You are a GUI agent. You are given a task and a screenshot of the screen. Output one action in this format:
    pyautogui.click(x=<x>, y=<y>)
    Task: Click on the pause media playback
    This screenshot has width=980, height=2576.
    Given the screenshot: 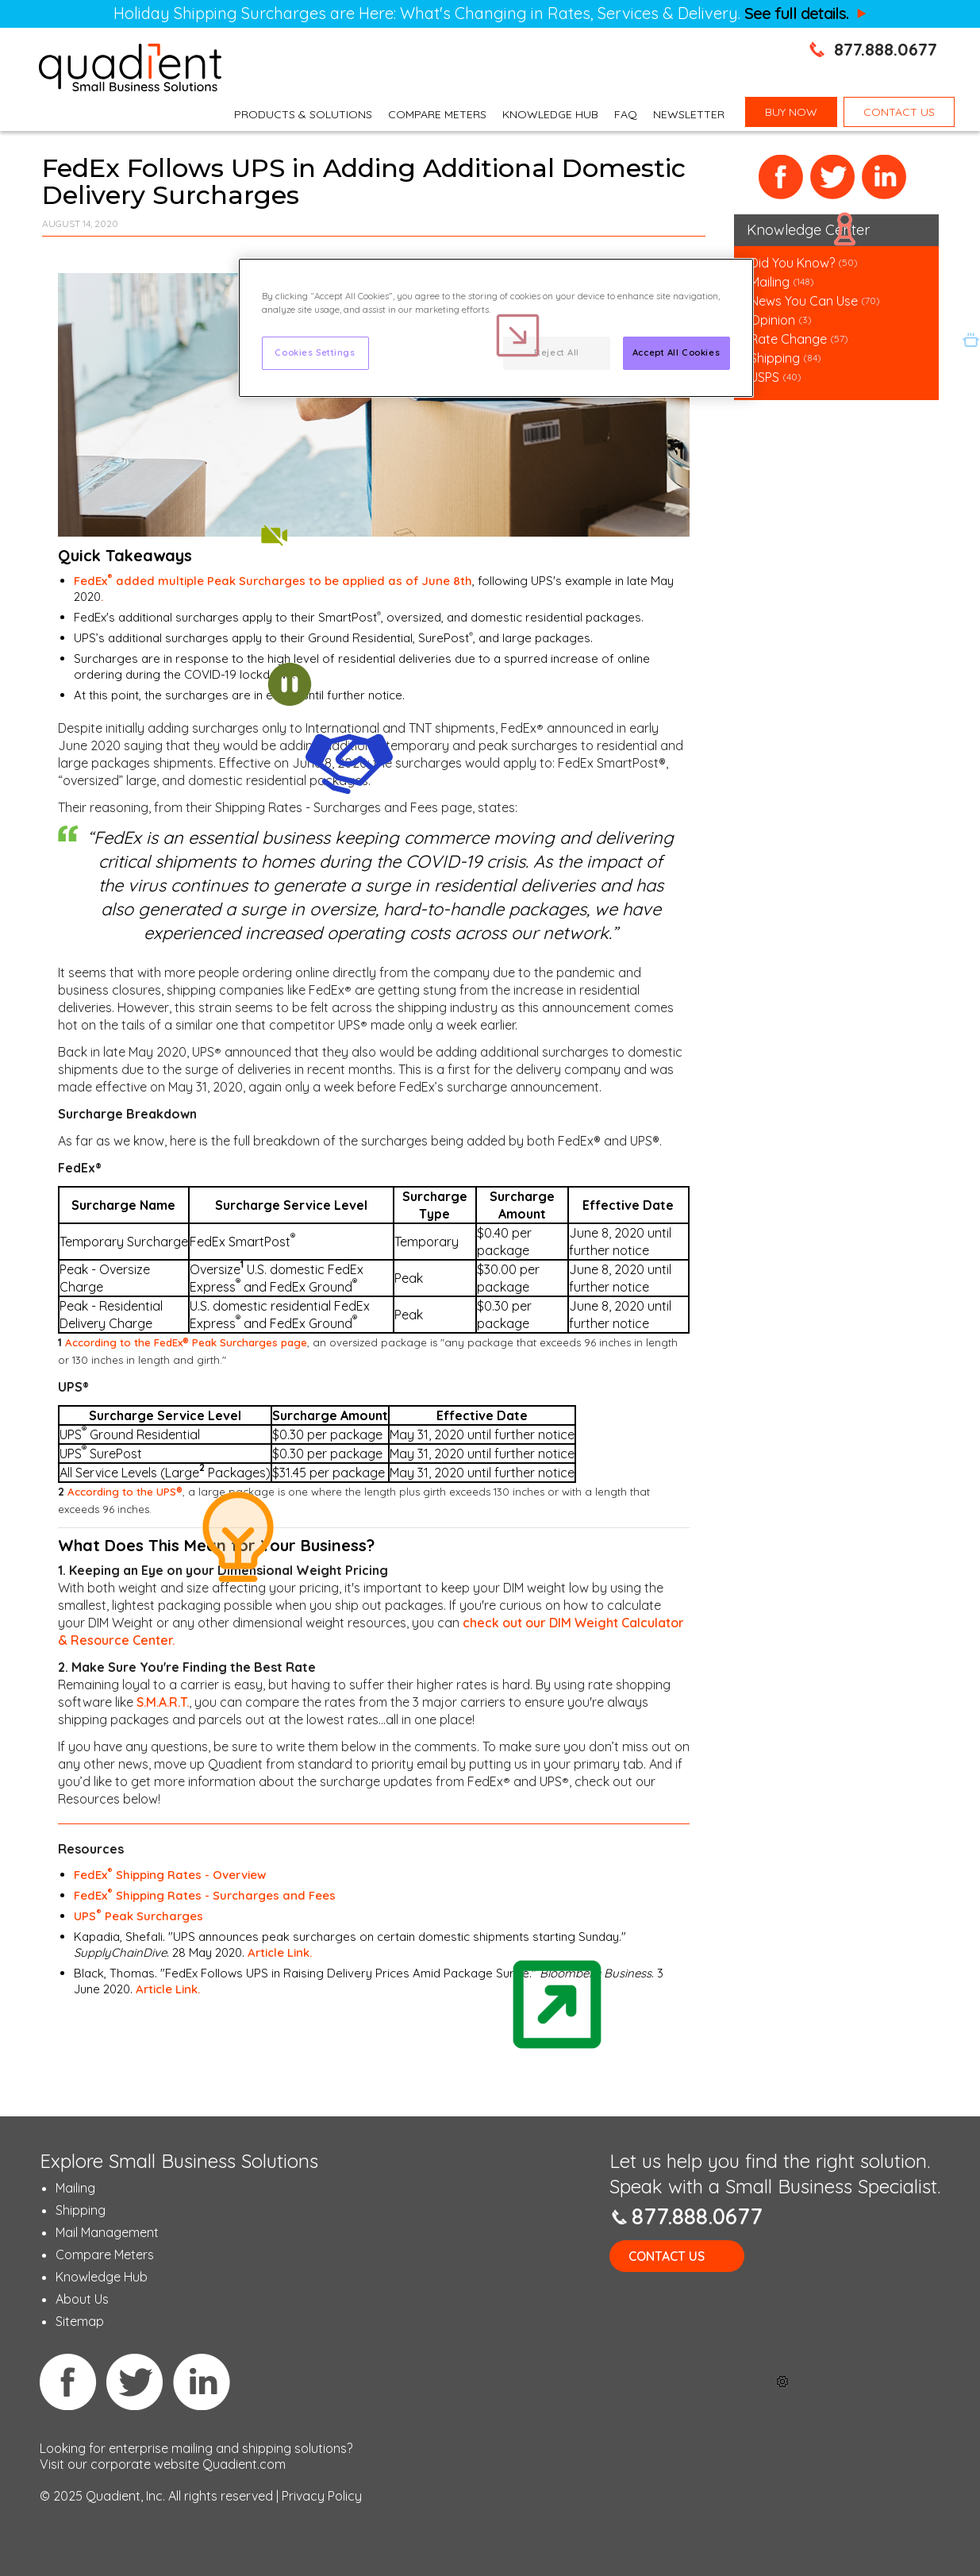 What is the action you would take?
    pyautogui.click(x=290, y=684)
    